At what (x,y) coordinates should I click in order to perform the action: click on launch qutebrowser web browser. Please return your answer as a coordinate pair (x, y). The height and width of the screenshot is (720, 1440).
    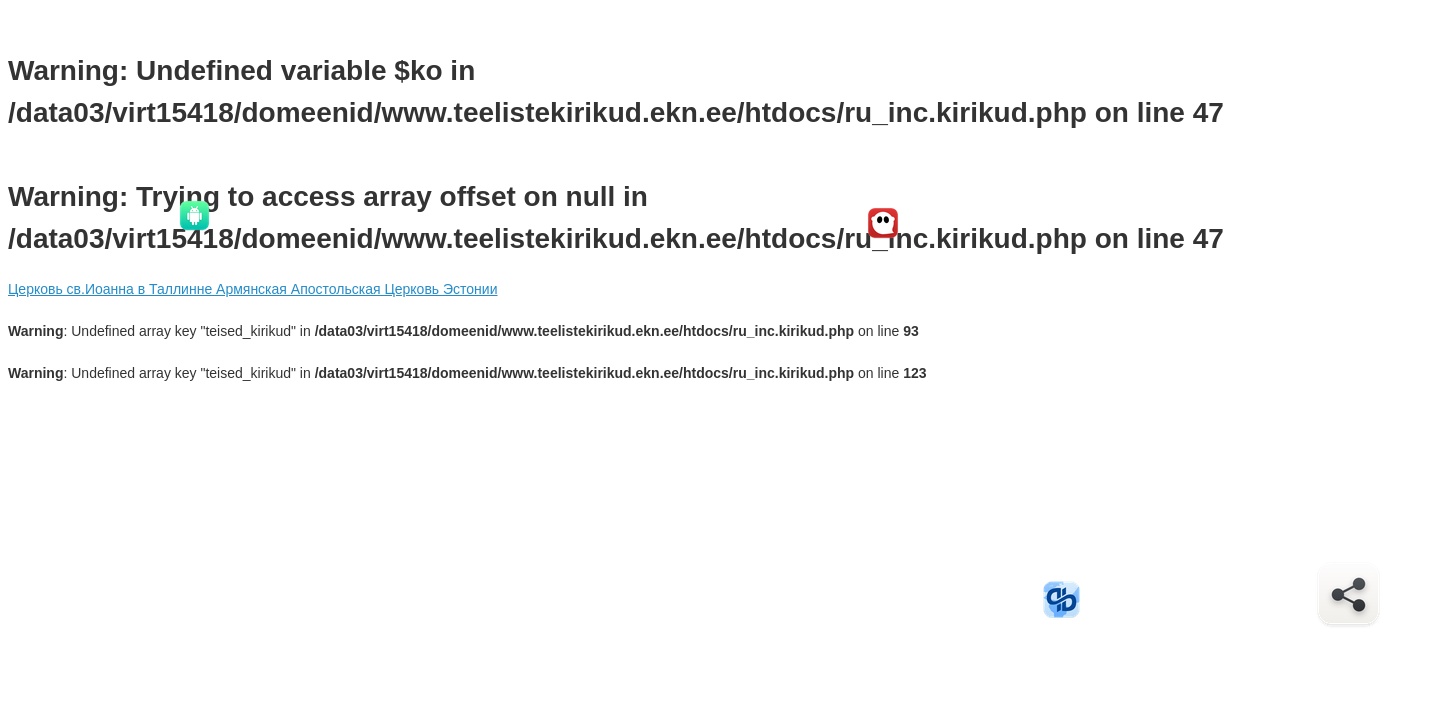
    Looking at the image, I should click on (1061, 599).